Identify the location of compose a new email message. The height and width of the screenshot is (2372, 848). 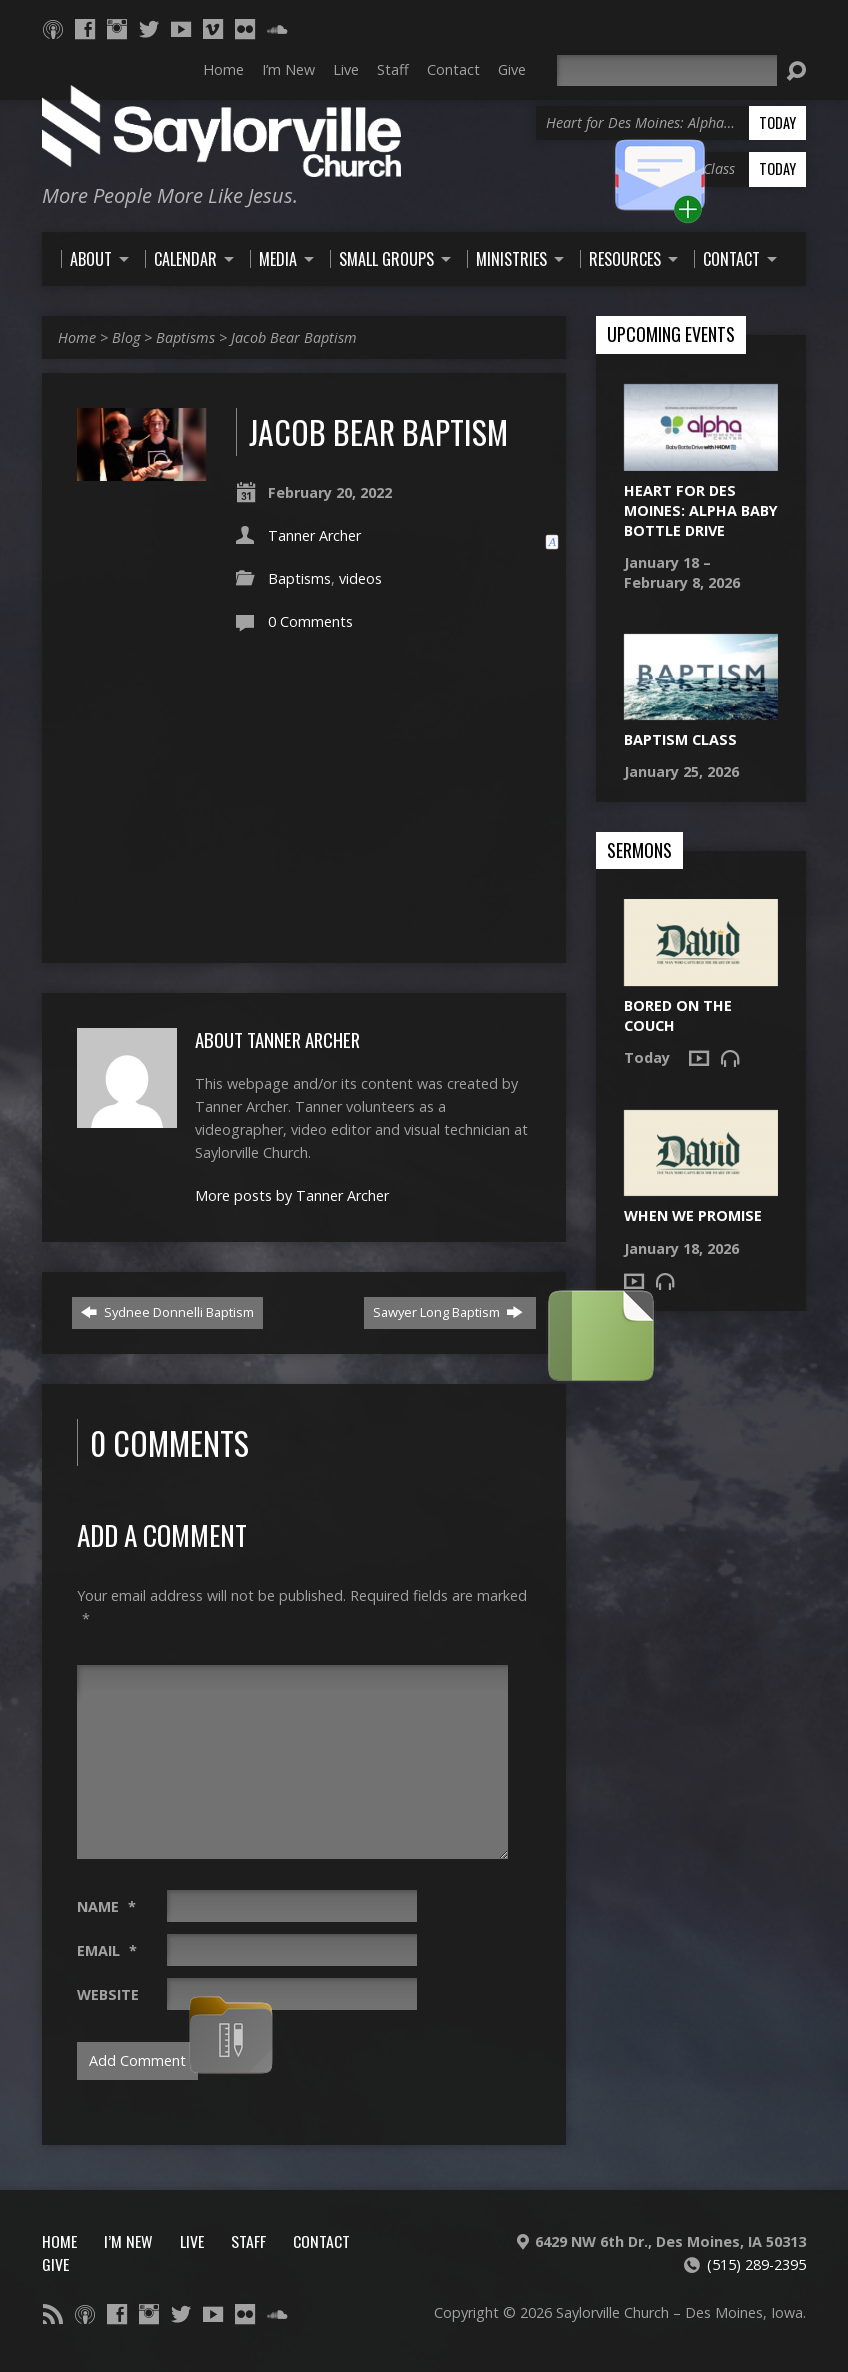
(660, 175).